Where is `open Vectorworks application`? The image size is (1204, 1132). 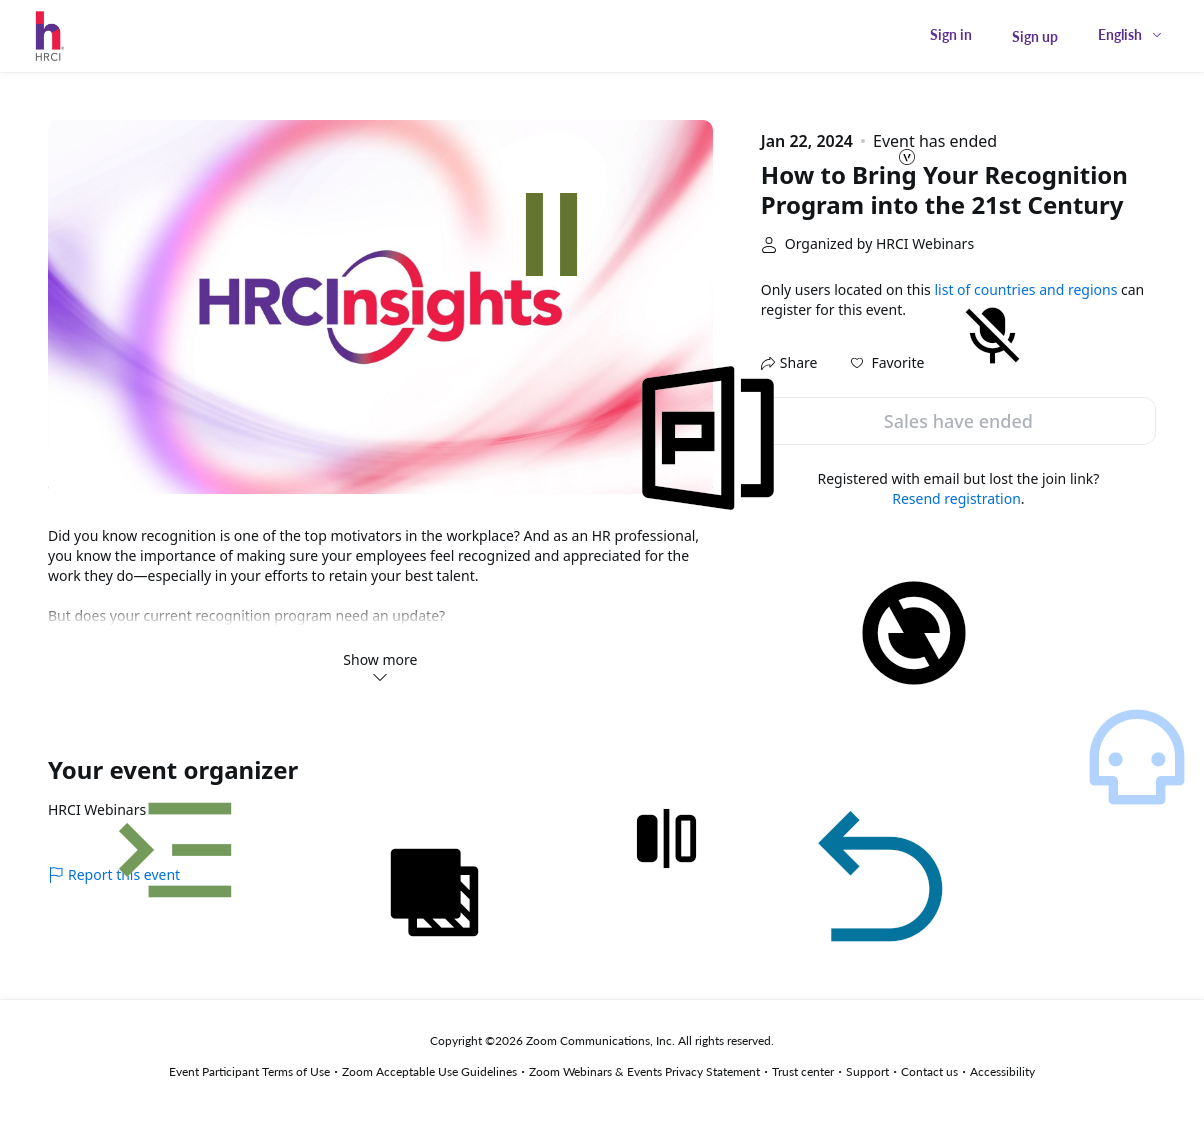
open Vectorworks application is located at coordinates (907, 157).